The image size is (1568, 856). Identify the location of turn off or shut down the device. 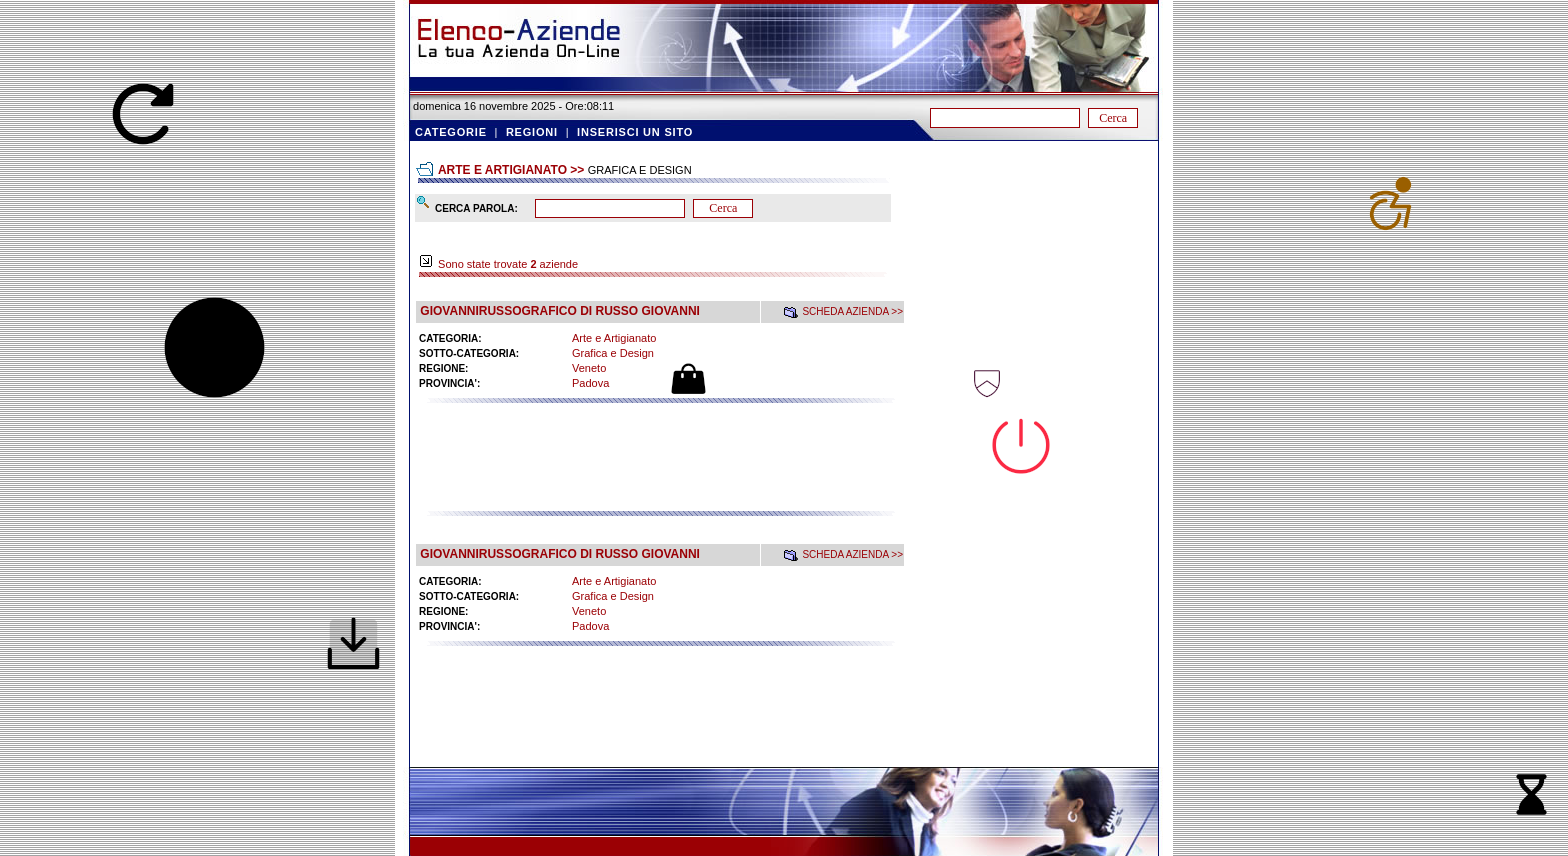
(1021, 445).